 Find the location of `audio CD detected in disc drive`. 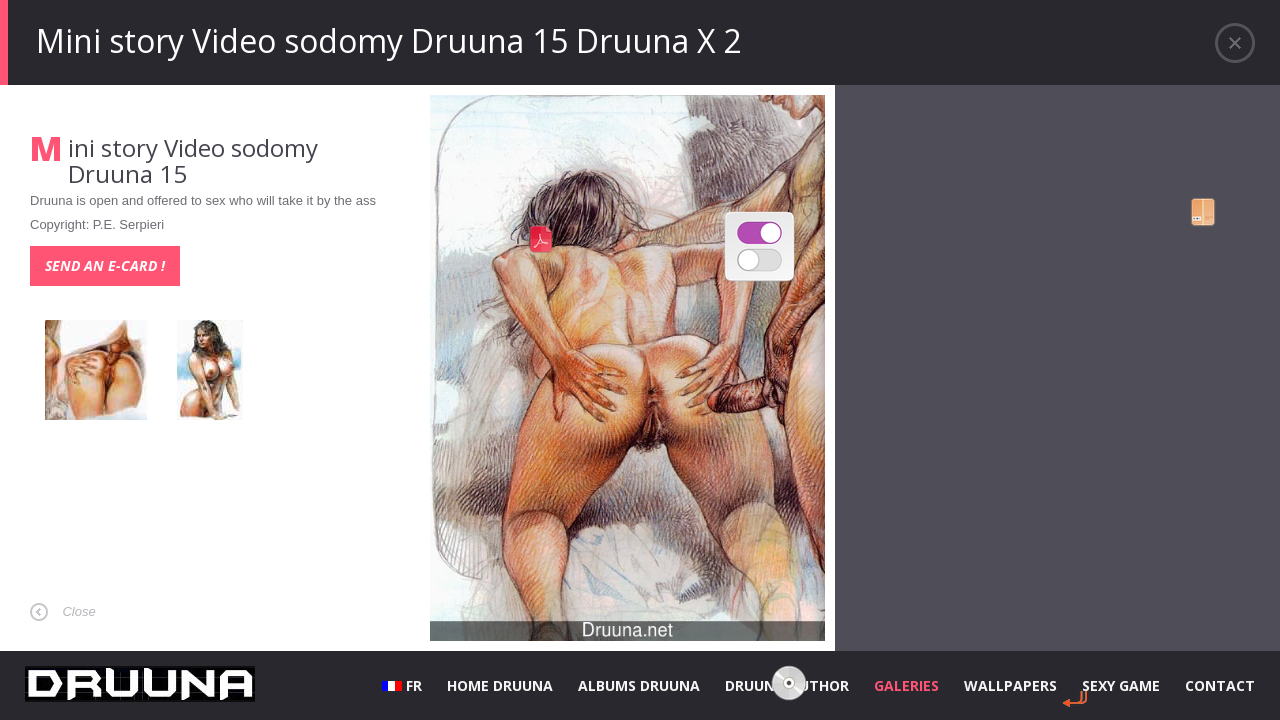

audio CD detected in disc drive is located at coordinates (789, 683).